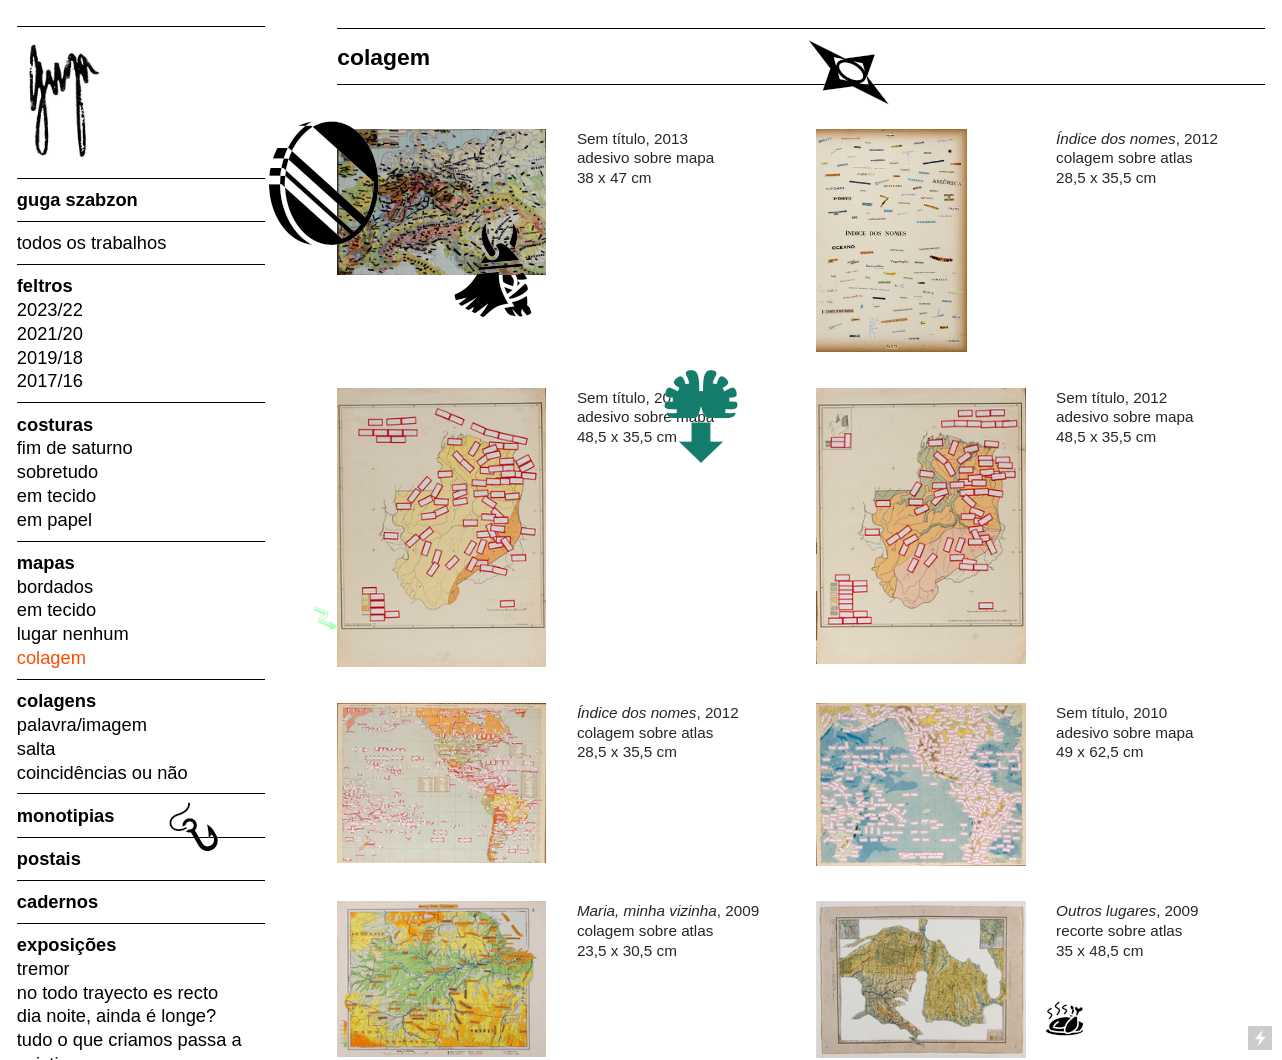 This screenshot has width=1282, height=1060. I want to click on export or download your thoughts and notes, so click(701, 416).